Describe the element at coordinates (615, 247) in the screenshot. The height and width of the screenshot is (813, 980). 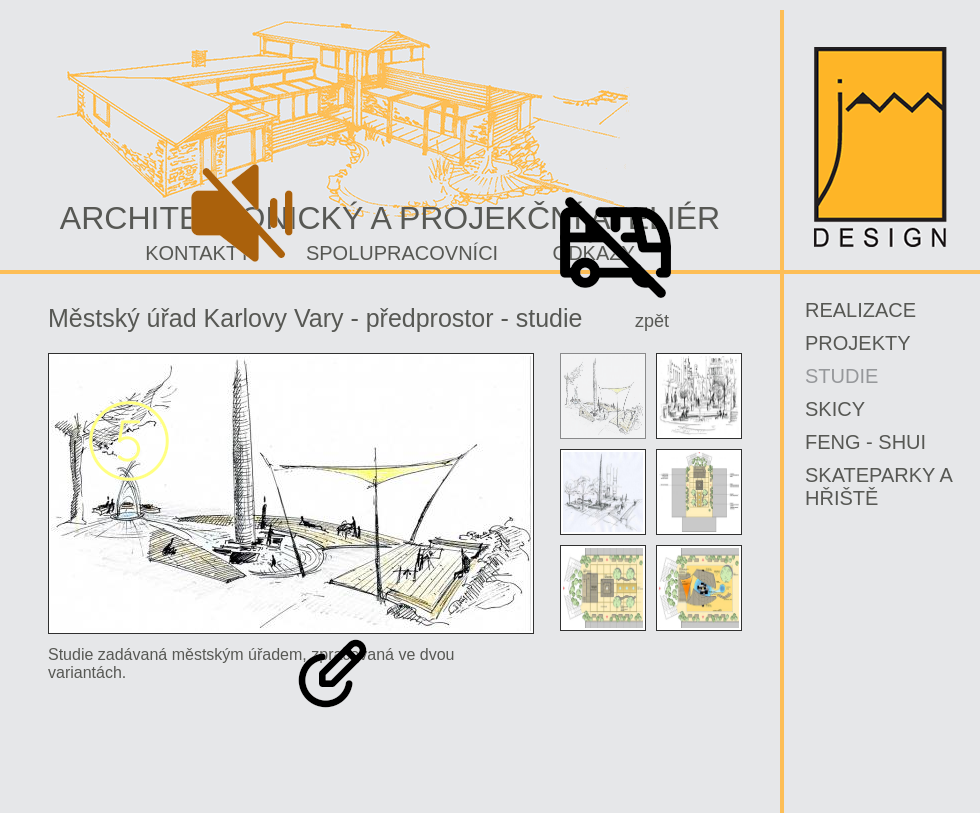
I see `bus service unavailable or cancelled` at that location.